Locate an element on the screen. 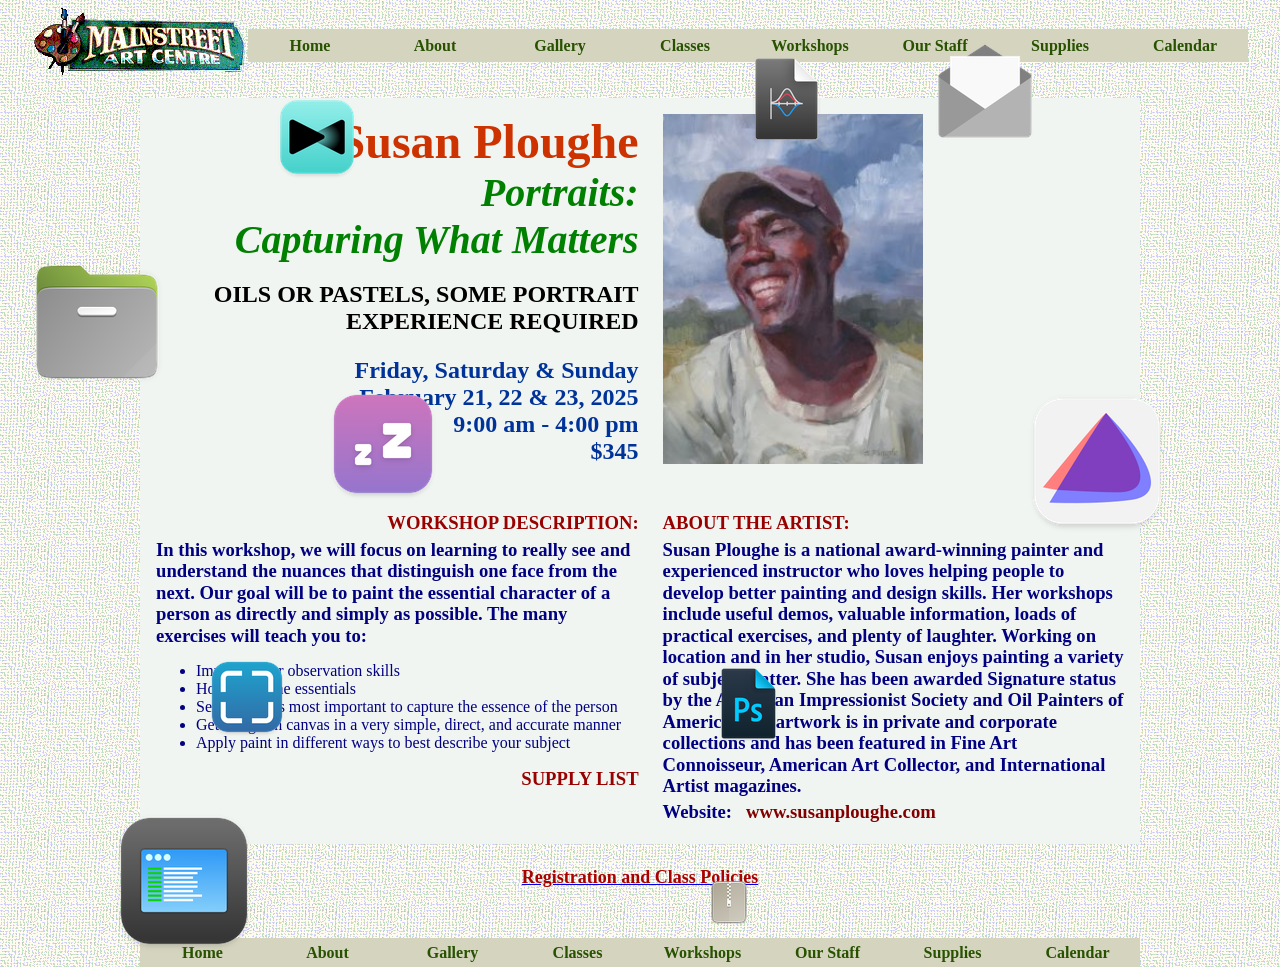  open gitbutler version control app is located at coordinates (317, 137).